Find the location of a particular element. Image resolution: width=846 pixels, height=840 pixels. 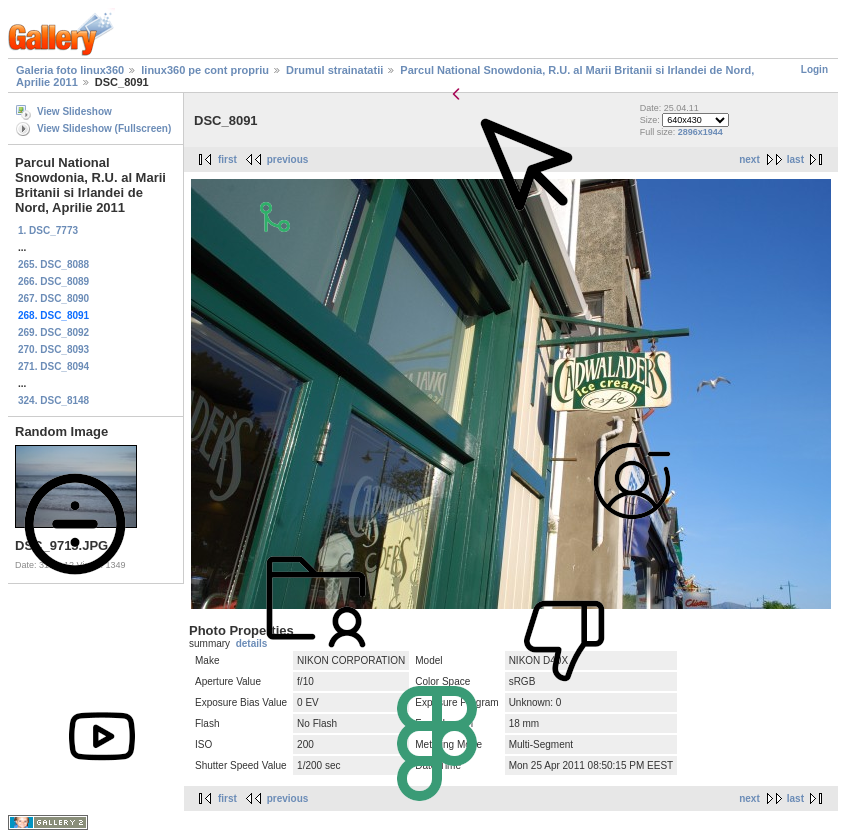

access user-specific files is located at coordinates (316, 598).